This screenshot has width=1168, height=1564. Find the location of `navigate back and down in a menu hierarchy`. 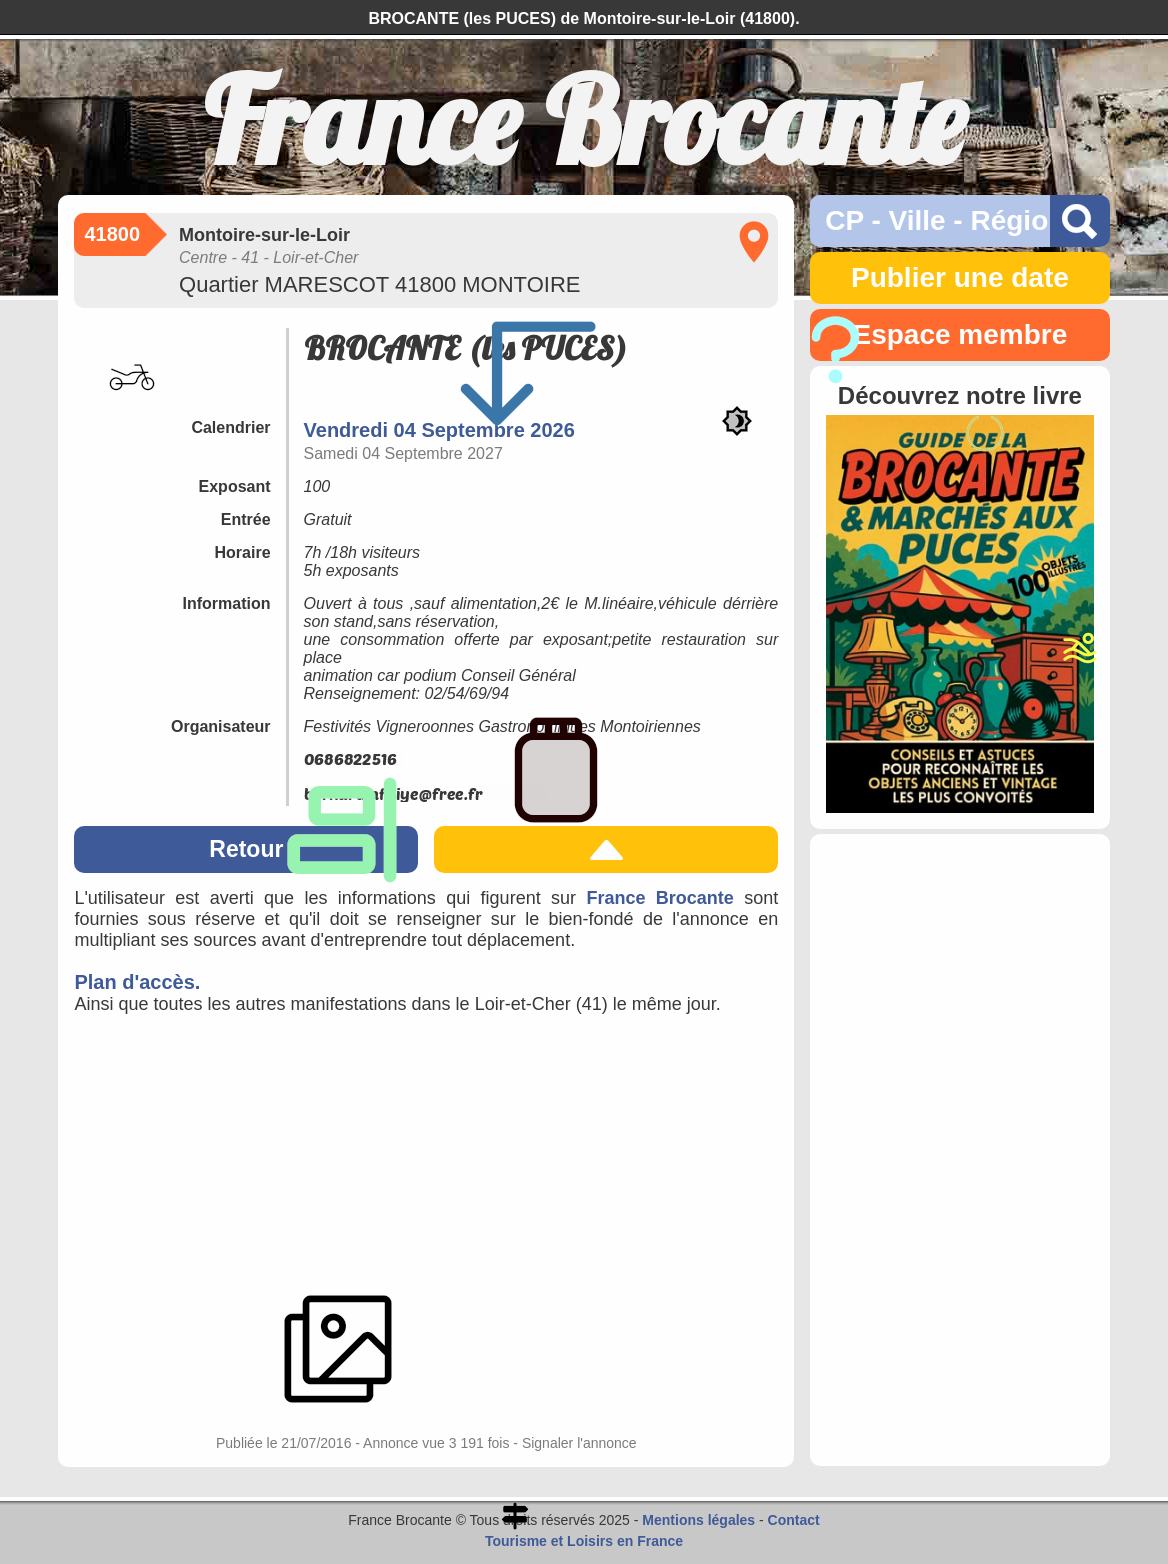

navigate back and down in a menu hierarchy is located at coordinates (523, 363).